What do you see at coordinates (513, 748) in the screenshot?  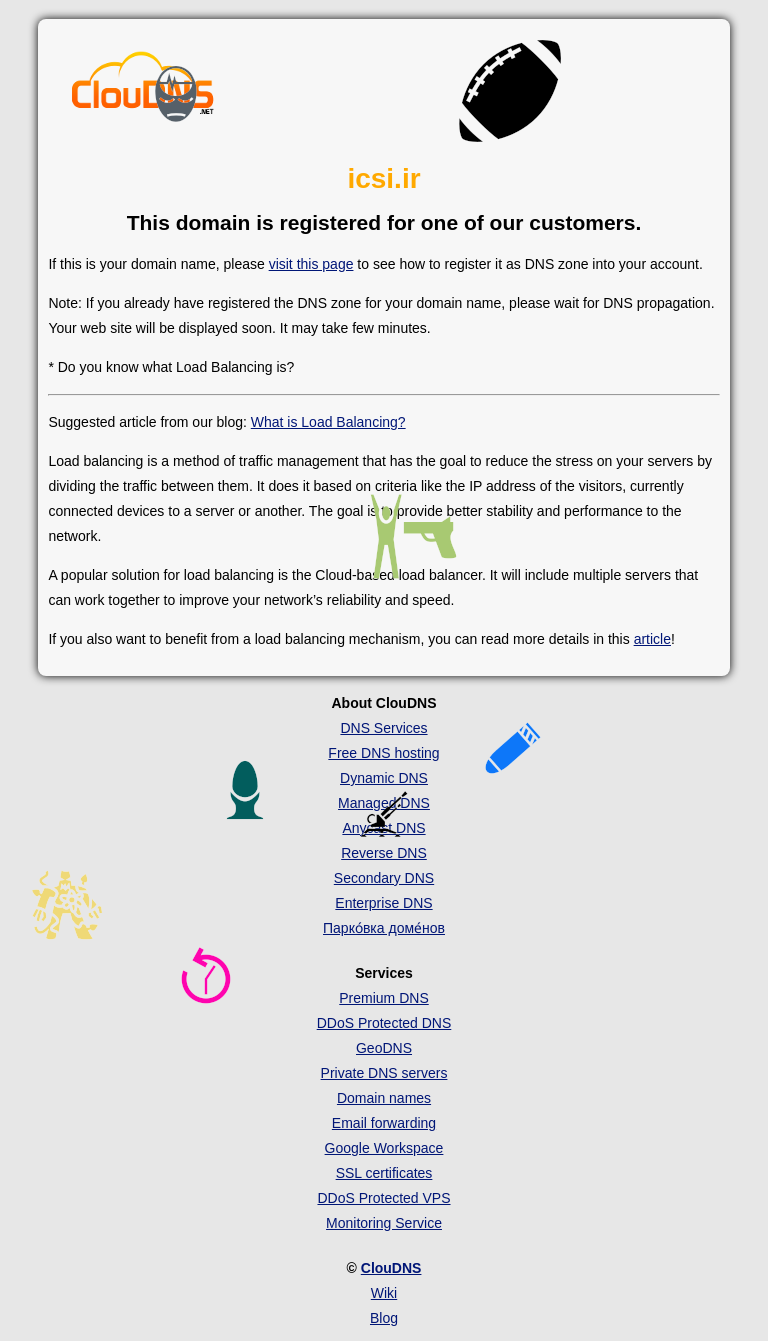 I see `ammunition or weaponry item in a game inventory` at bounding box center [513, 748].